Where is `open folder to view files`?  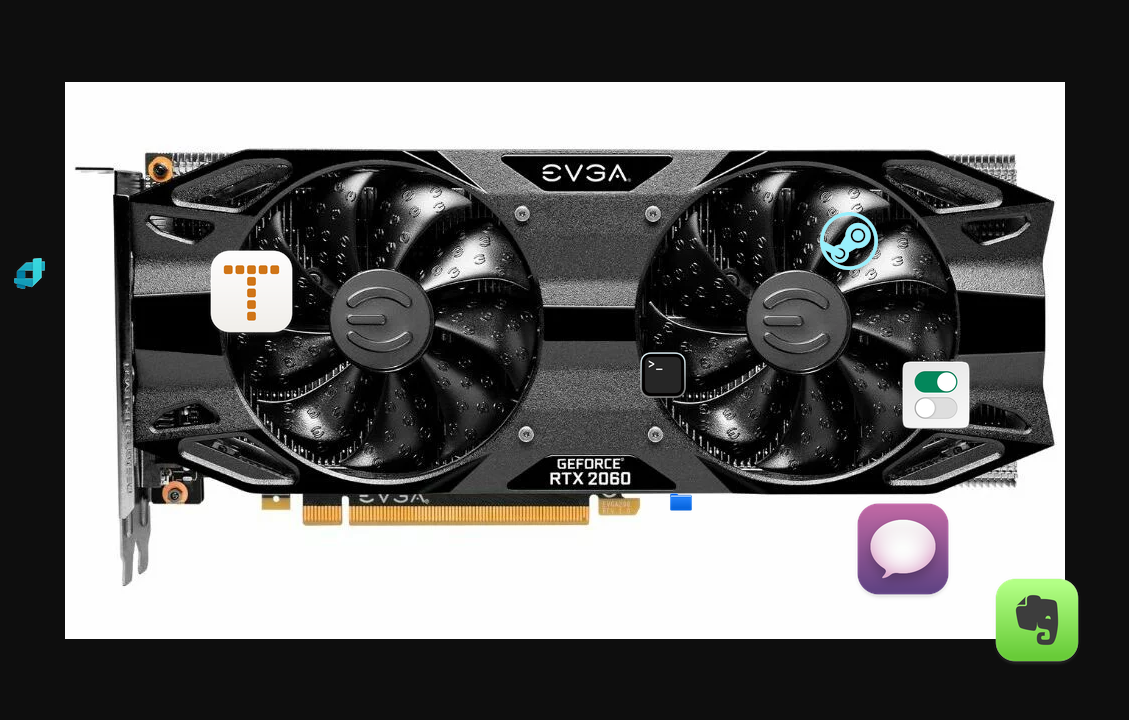 open folder to view files is located at coordinates (681, 502).